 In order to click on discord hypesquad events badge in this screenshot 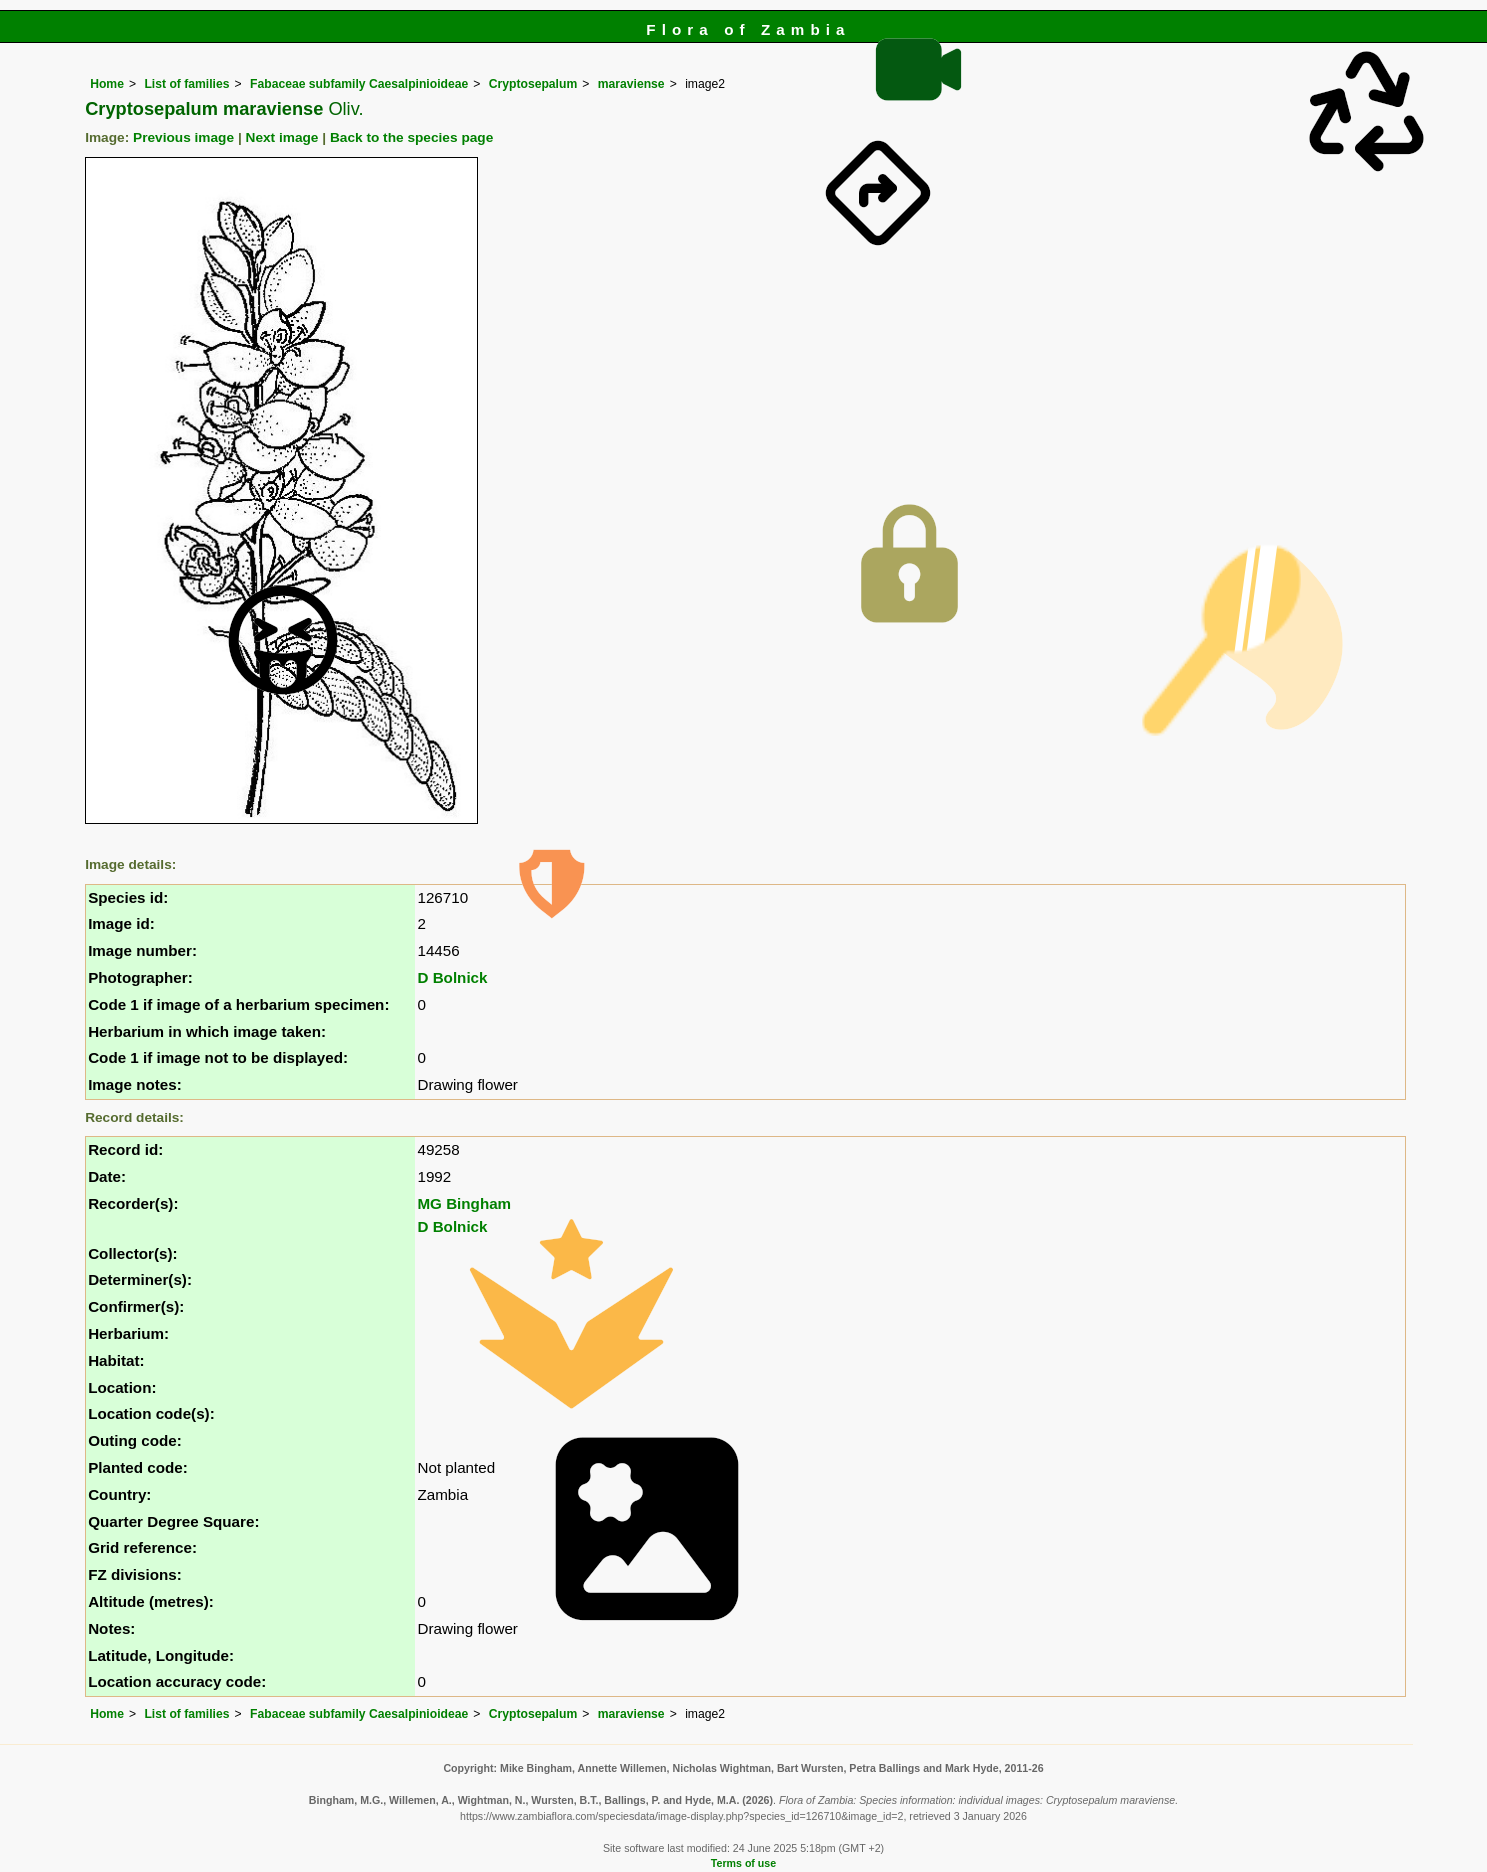, I will do `click(572, 1314)`.